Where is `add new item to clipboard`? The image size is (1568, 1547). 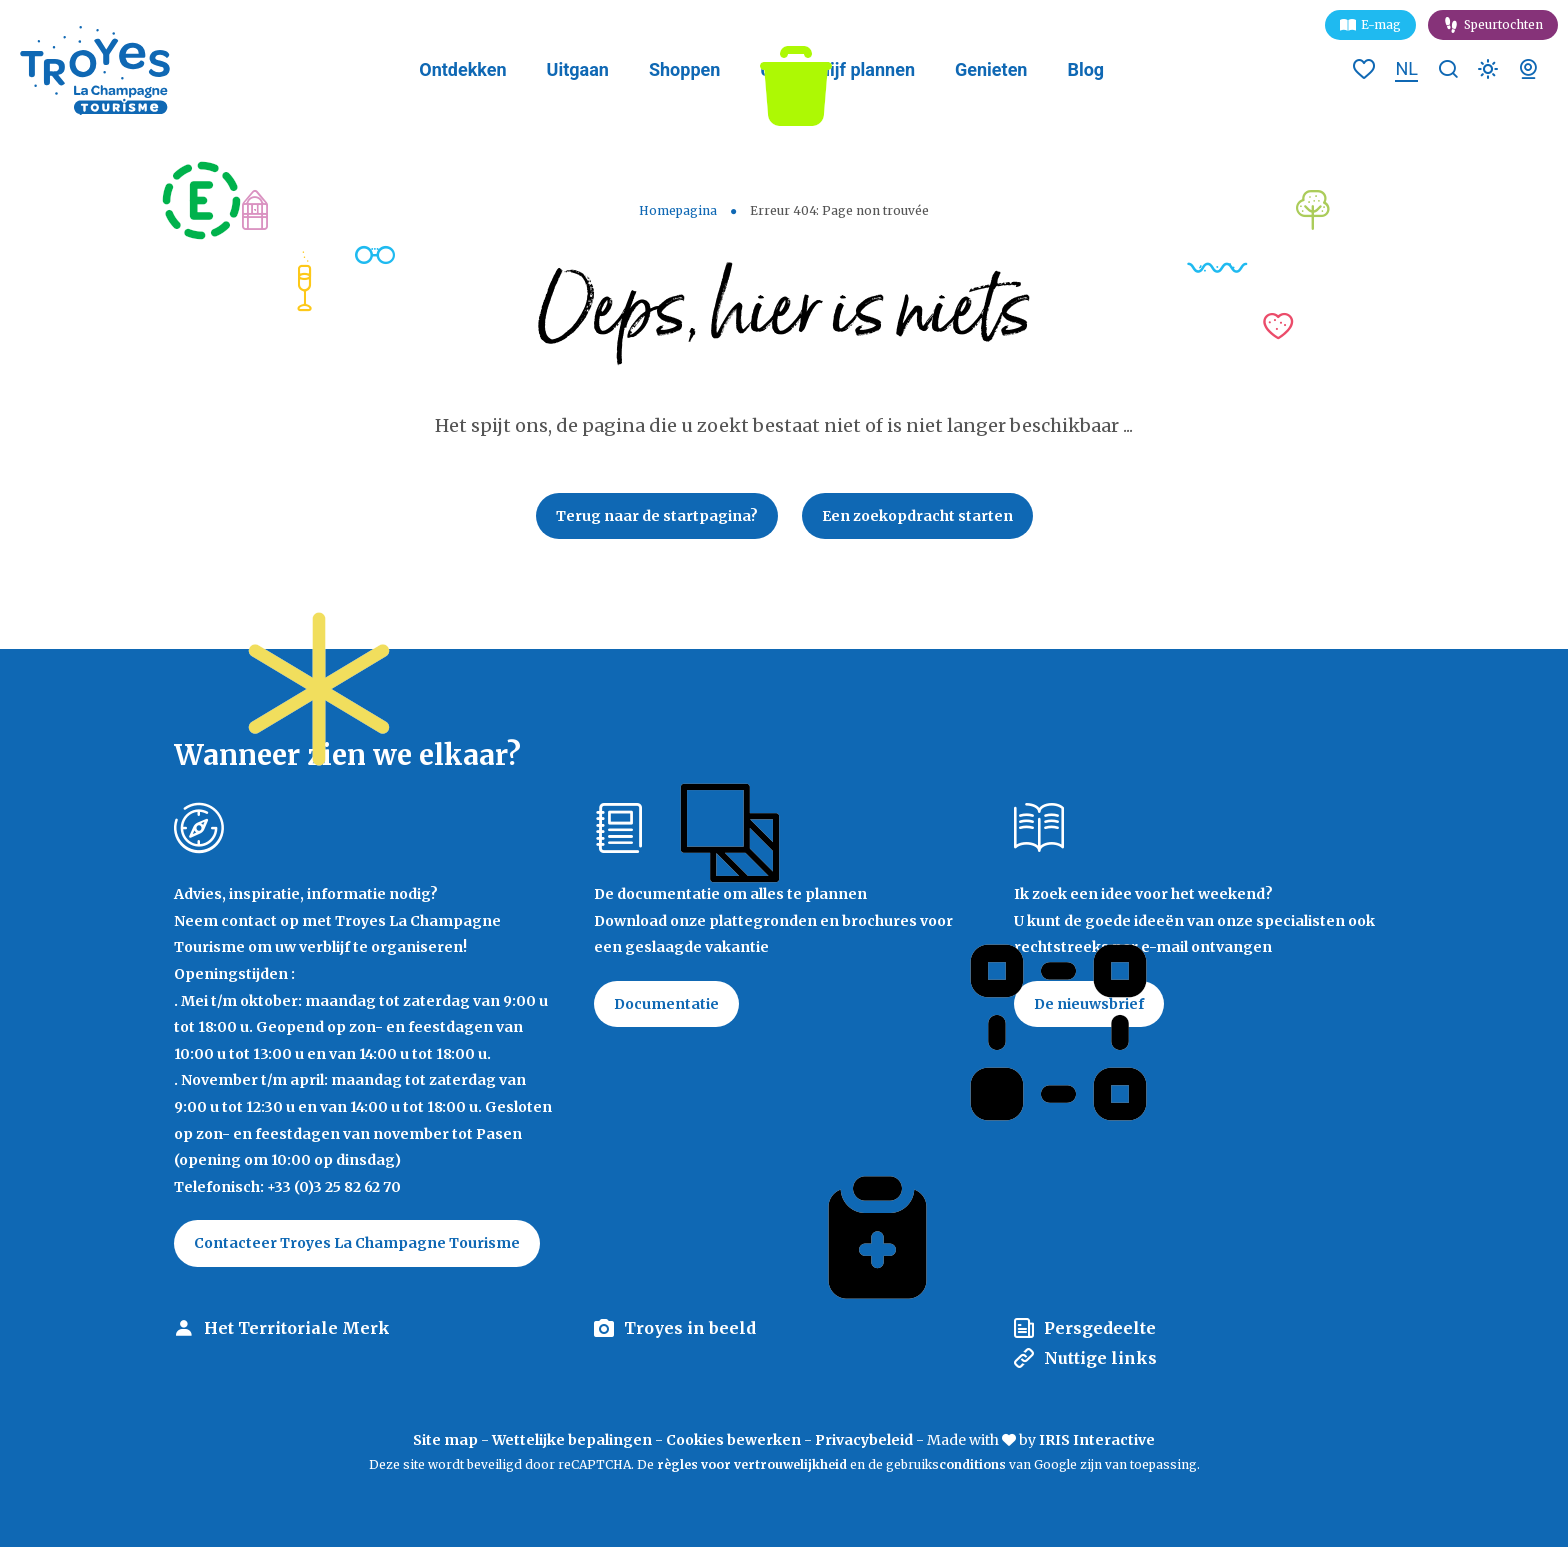
add new item to clipboard is located at coordinates (877, 1237).